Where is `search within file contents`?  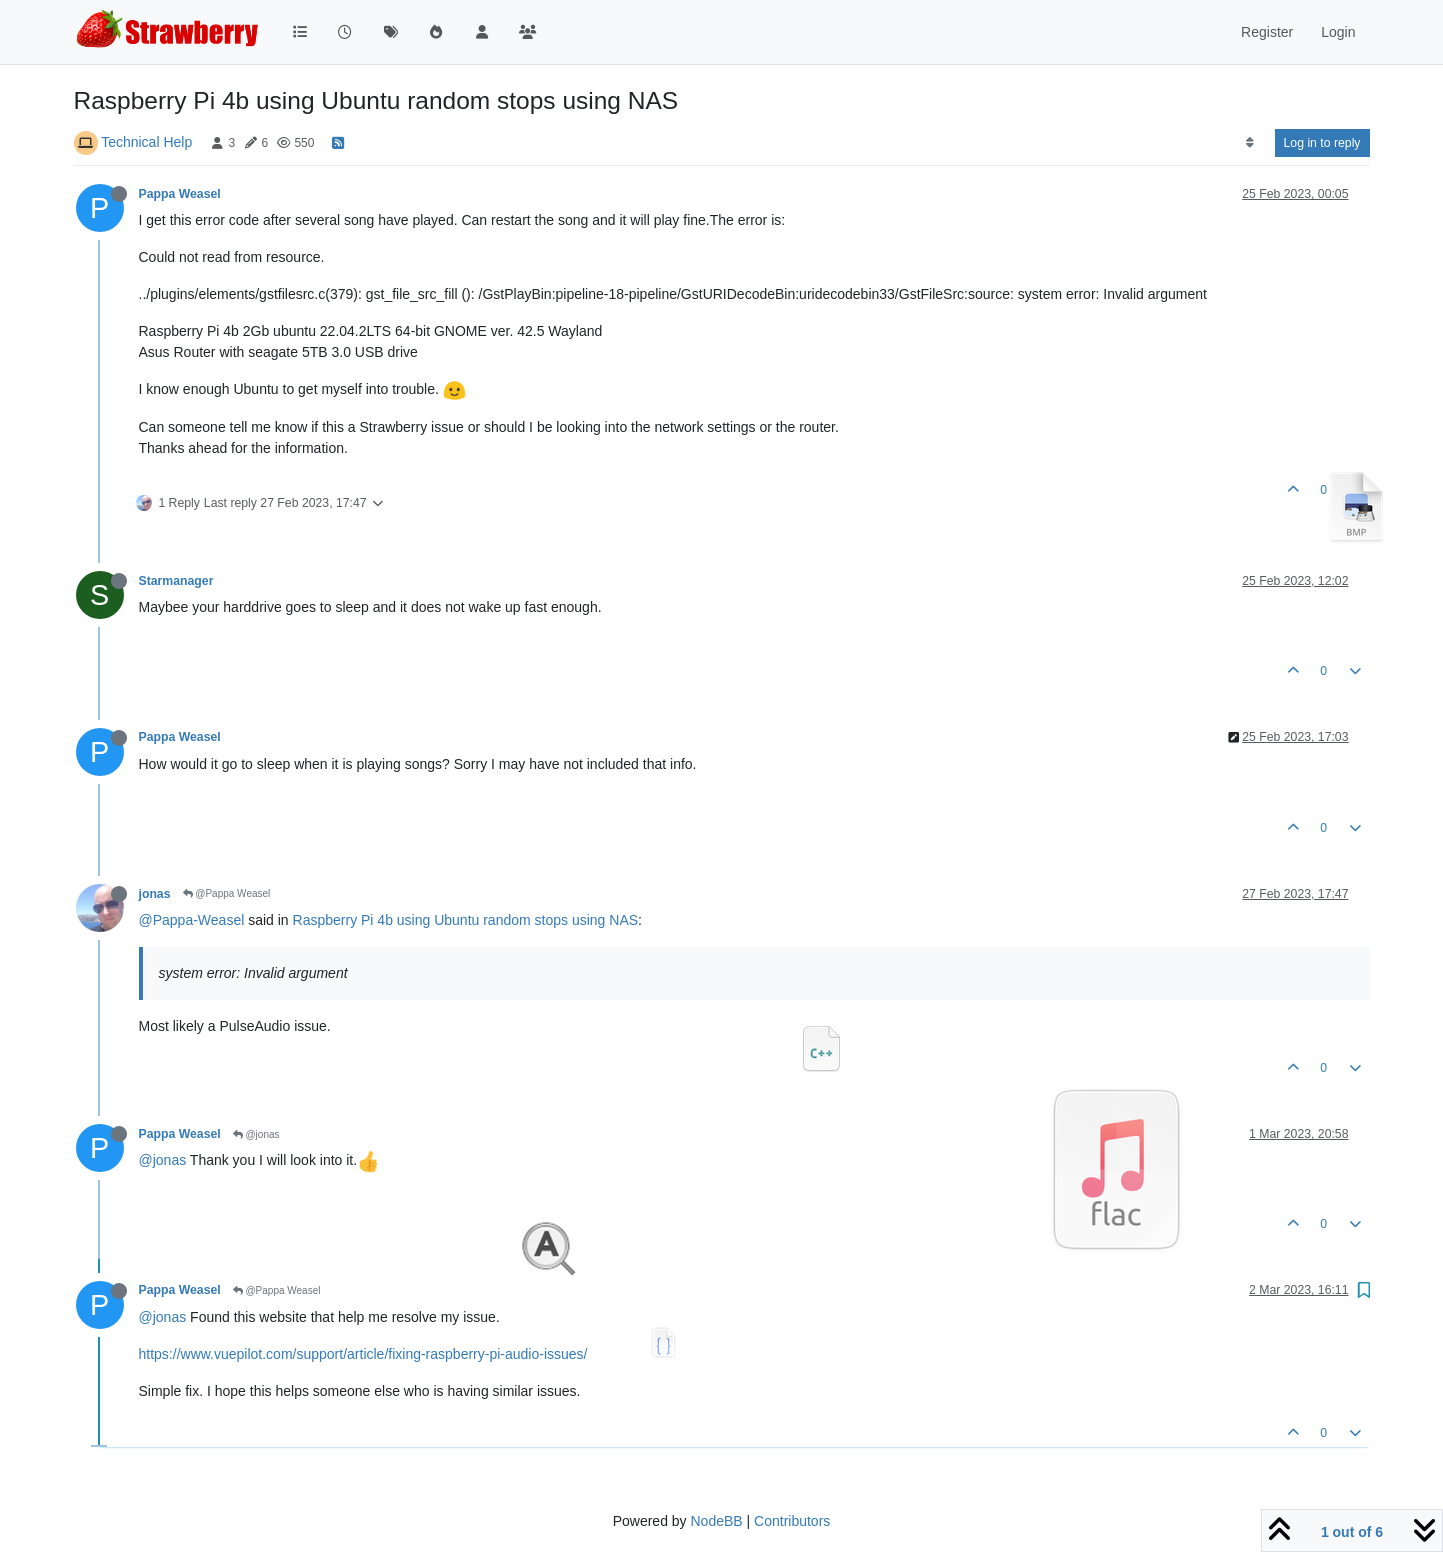
search within file contents is located at coordinates (549, 1249).